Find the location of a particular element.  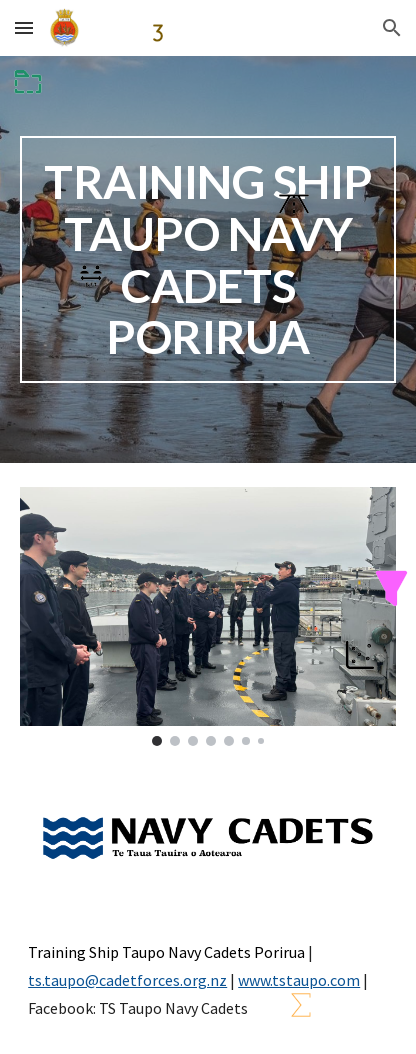

indicates step three in a multi-step process is located at coordinates (158, 33).